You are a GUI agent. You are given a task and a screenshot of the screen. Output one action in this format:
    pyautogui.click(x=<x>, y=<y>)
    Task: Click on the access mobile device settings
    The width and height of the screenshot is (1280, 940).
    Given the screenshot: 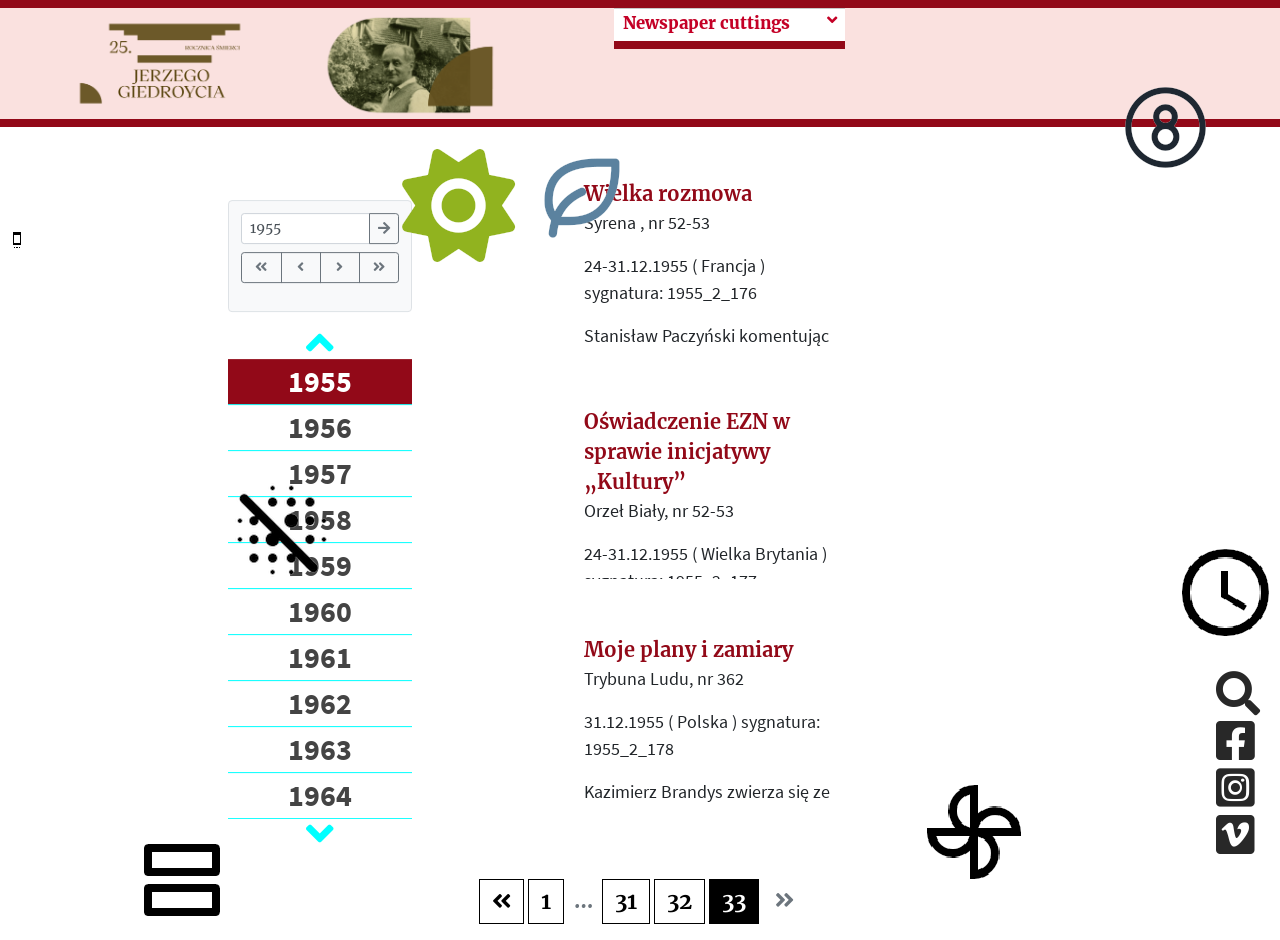 What is the action you would take?
    pyautogui.click(x=17, y=240)
    